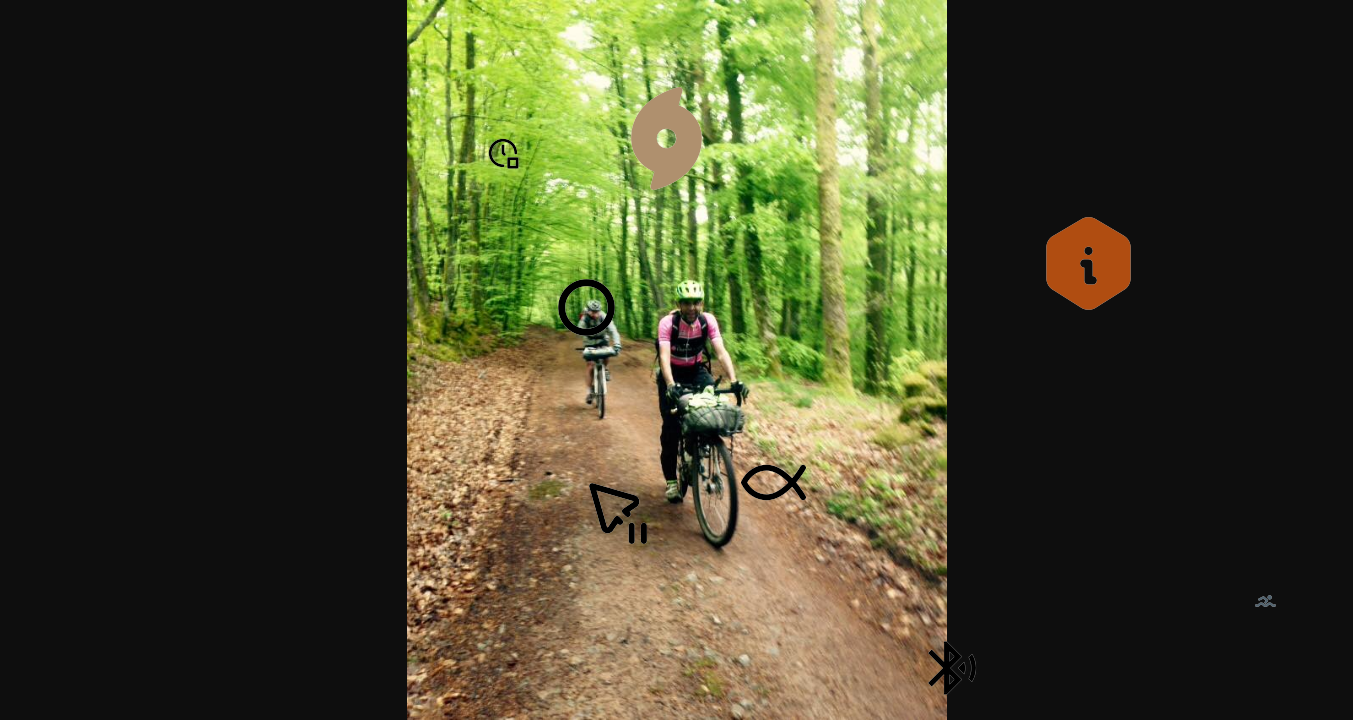 The width and height of the screenshot is (1353, 720). Describe the element at coordinates (666, 138) in the screenshot. I see `indicates hurricane or tropical storm warning` at that location.